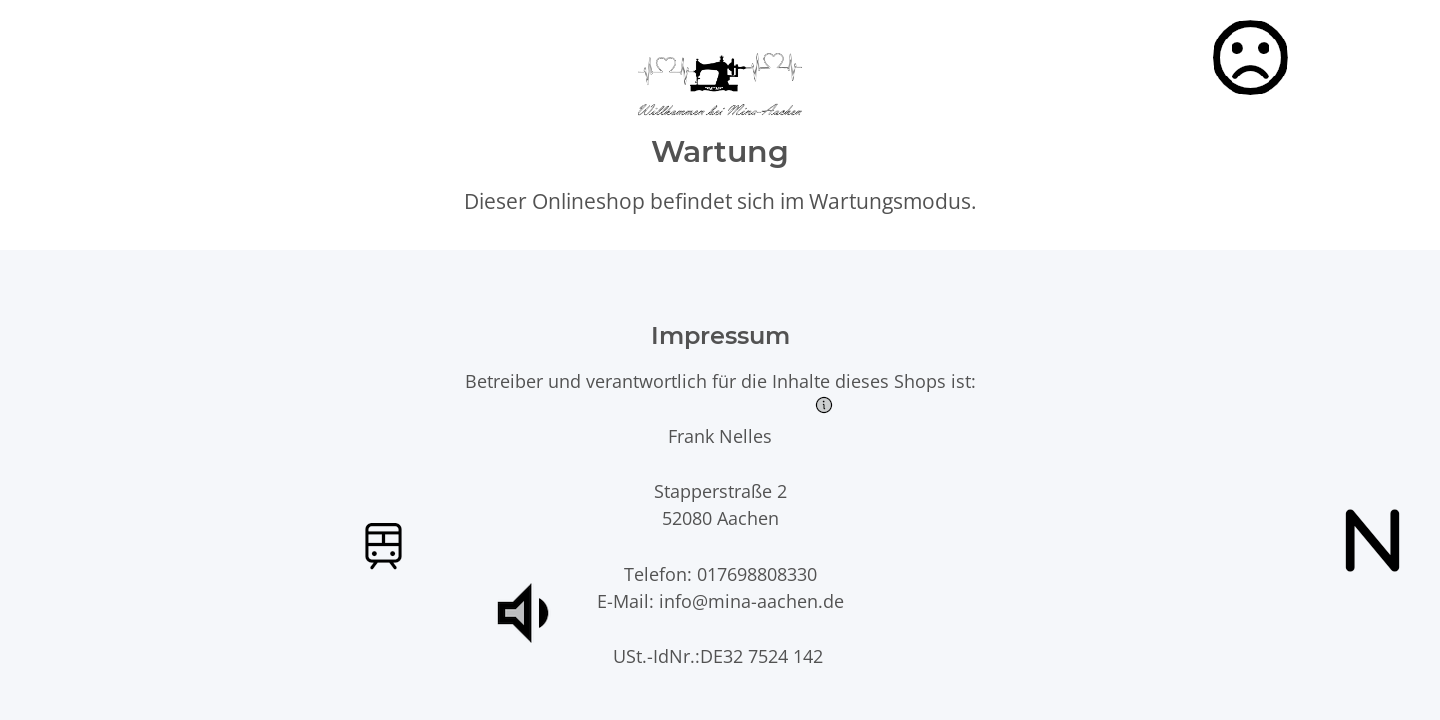 This screenshot has width=1440, height=720. Describe the element at coordinates (383, 544) in the screenshot. I see `access train schedules or rail services` at that location.